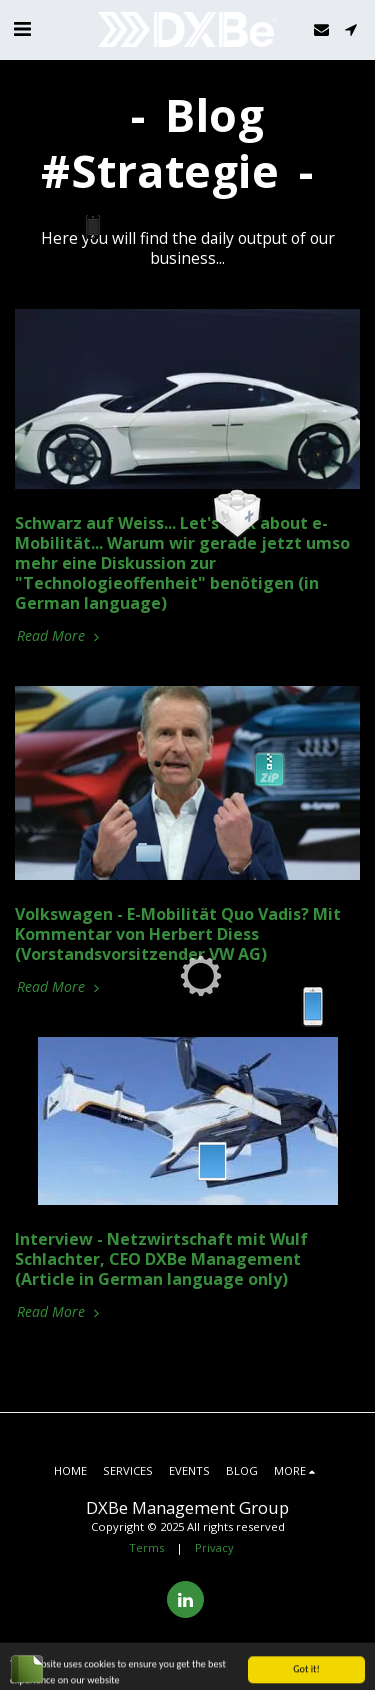  Describe the element at coordinates (313, 1007) in the screenshot. I see `iPhone 5s device connected to your system` at that location.